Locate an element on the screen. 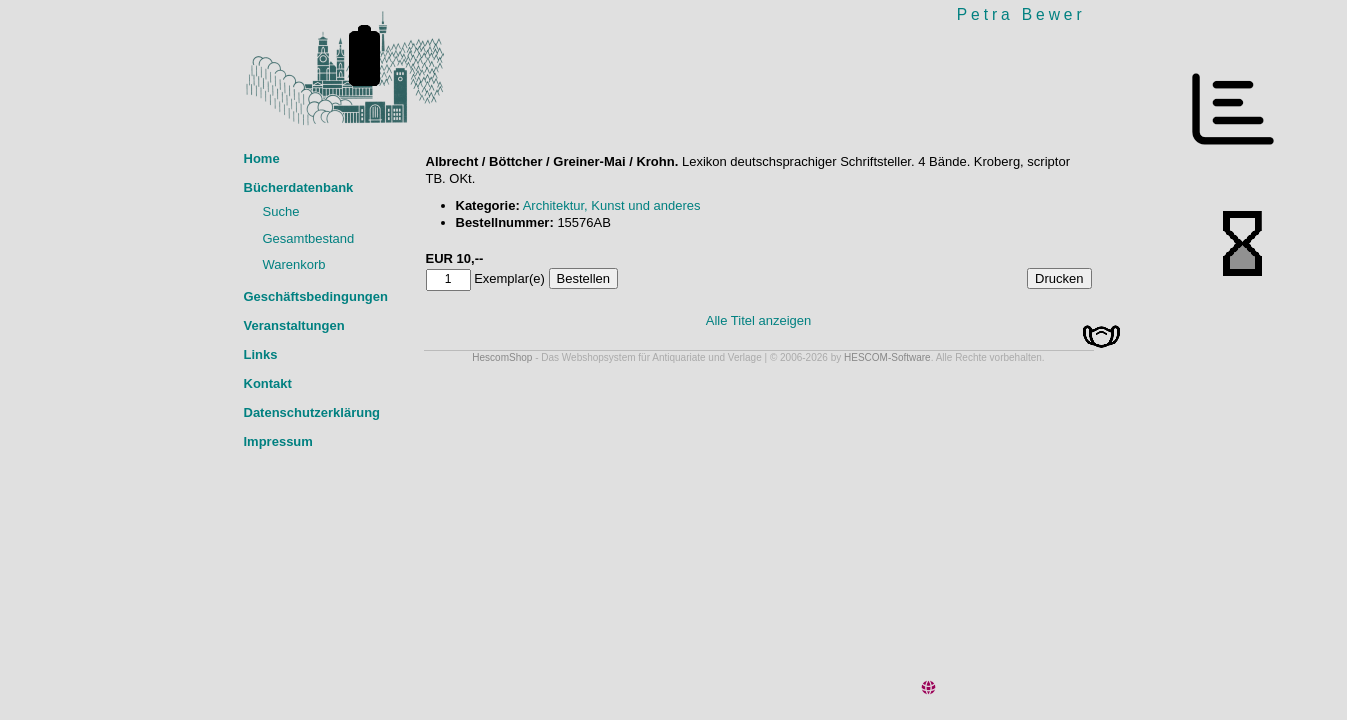 This screenshot has height=720, width=1347. indicates face mask required is located at coordinates (1101, 336).